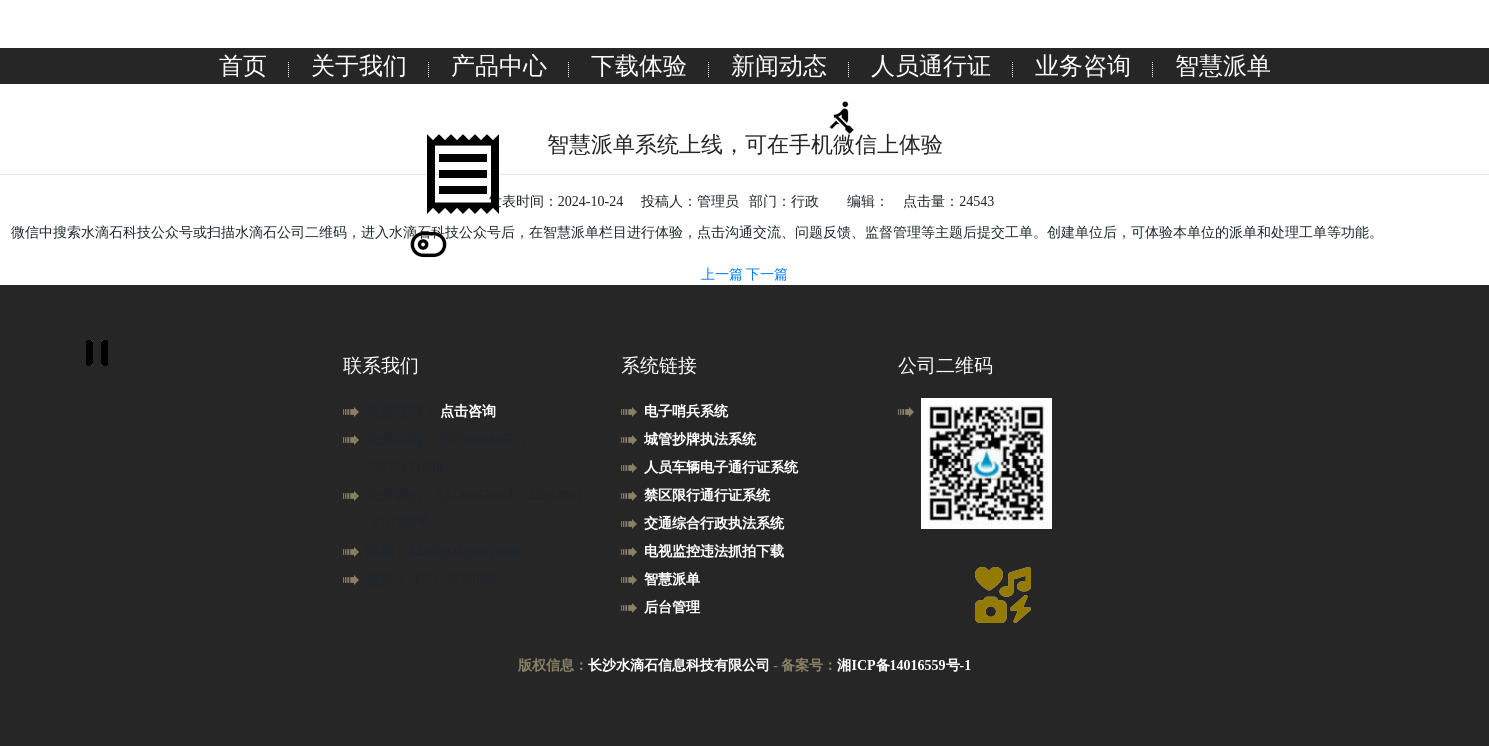 The width and height of the screenshot is (1489, 746). Describe the element at coordinates (97, 353) in the screenshot. I see `pause media playback` at that location.